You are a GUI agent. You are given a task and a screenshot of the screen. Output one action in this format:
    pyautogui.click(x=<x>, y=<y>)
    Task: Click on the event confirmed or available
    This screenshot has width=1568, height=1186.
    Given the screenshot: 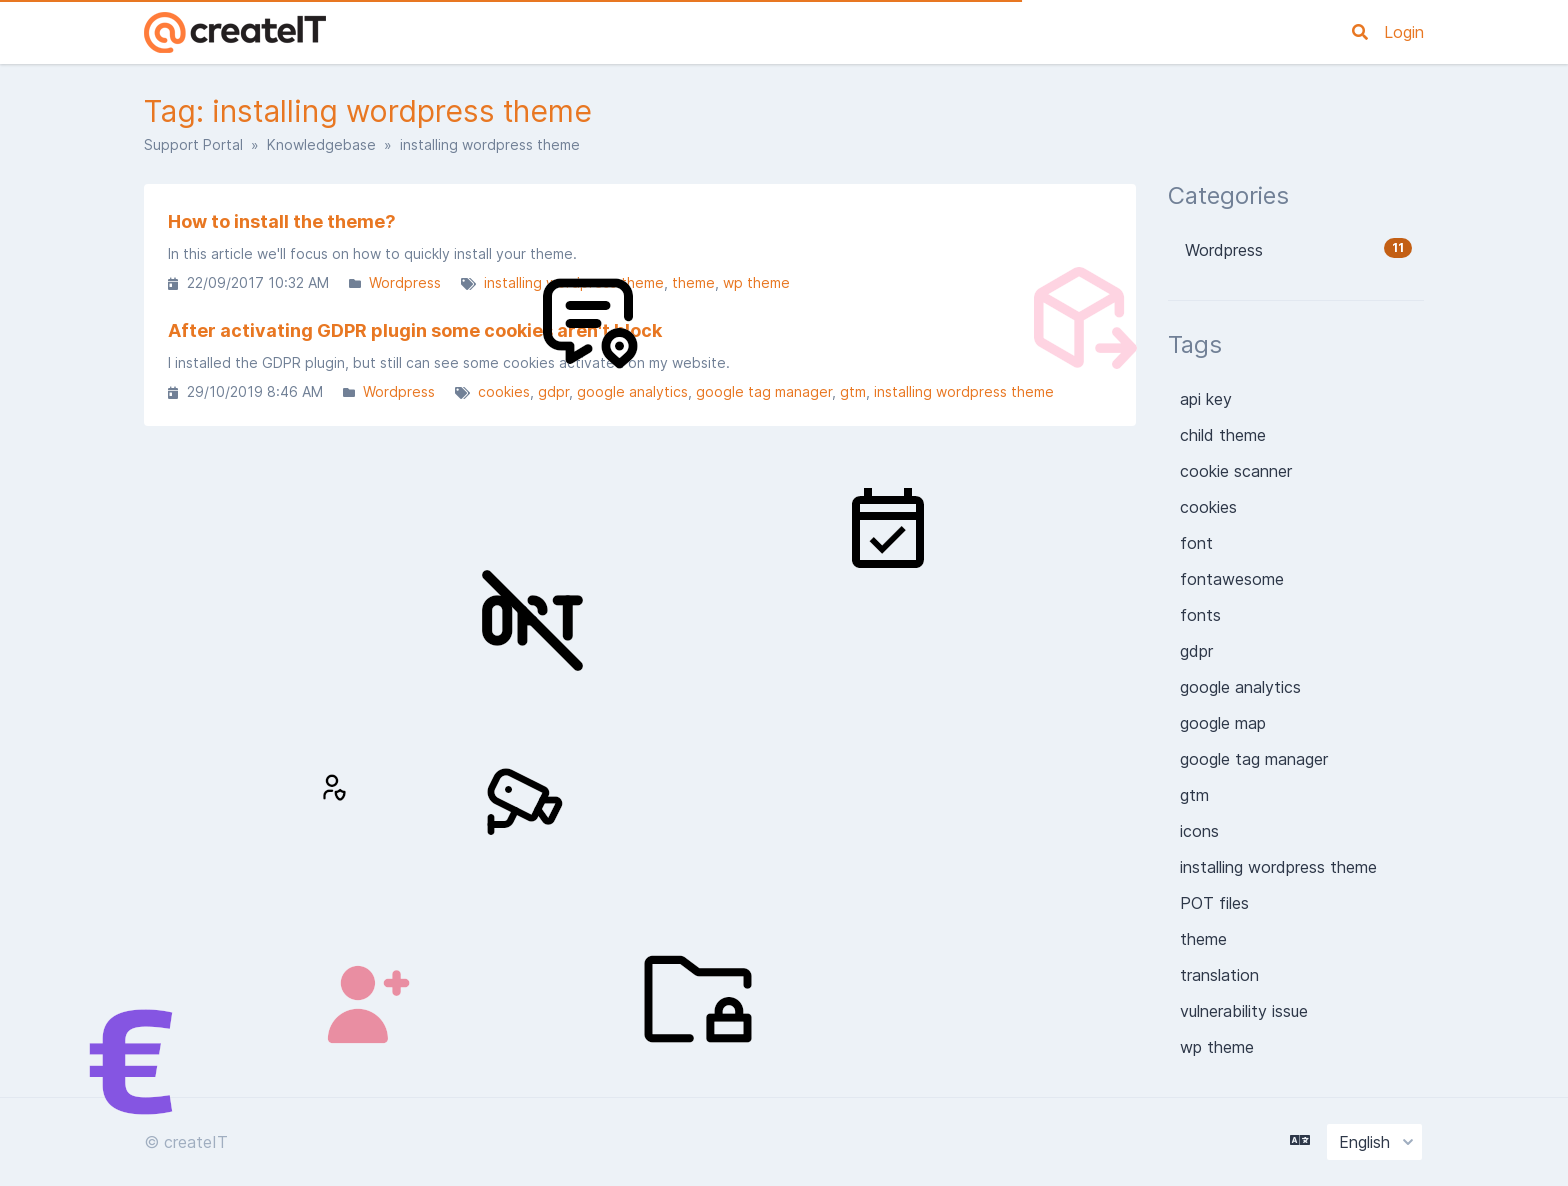 What is the action you would take?
    pyautogui.click(x=888, y=532)
    